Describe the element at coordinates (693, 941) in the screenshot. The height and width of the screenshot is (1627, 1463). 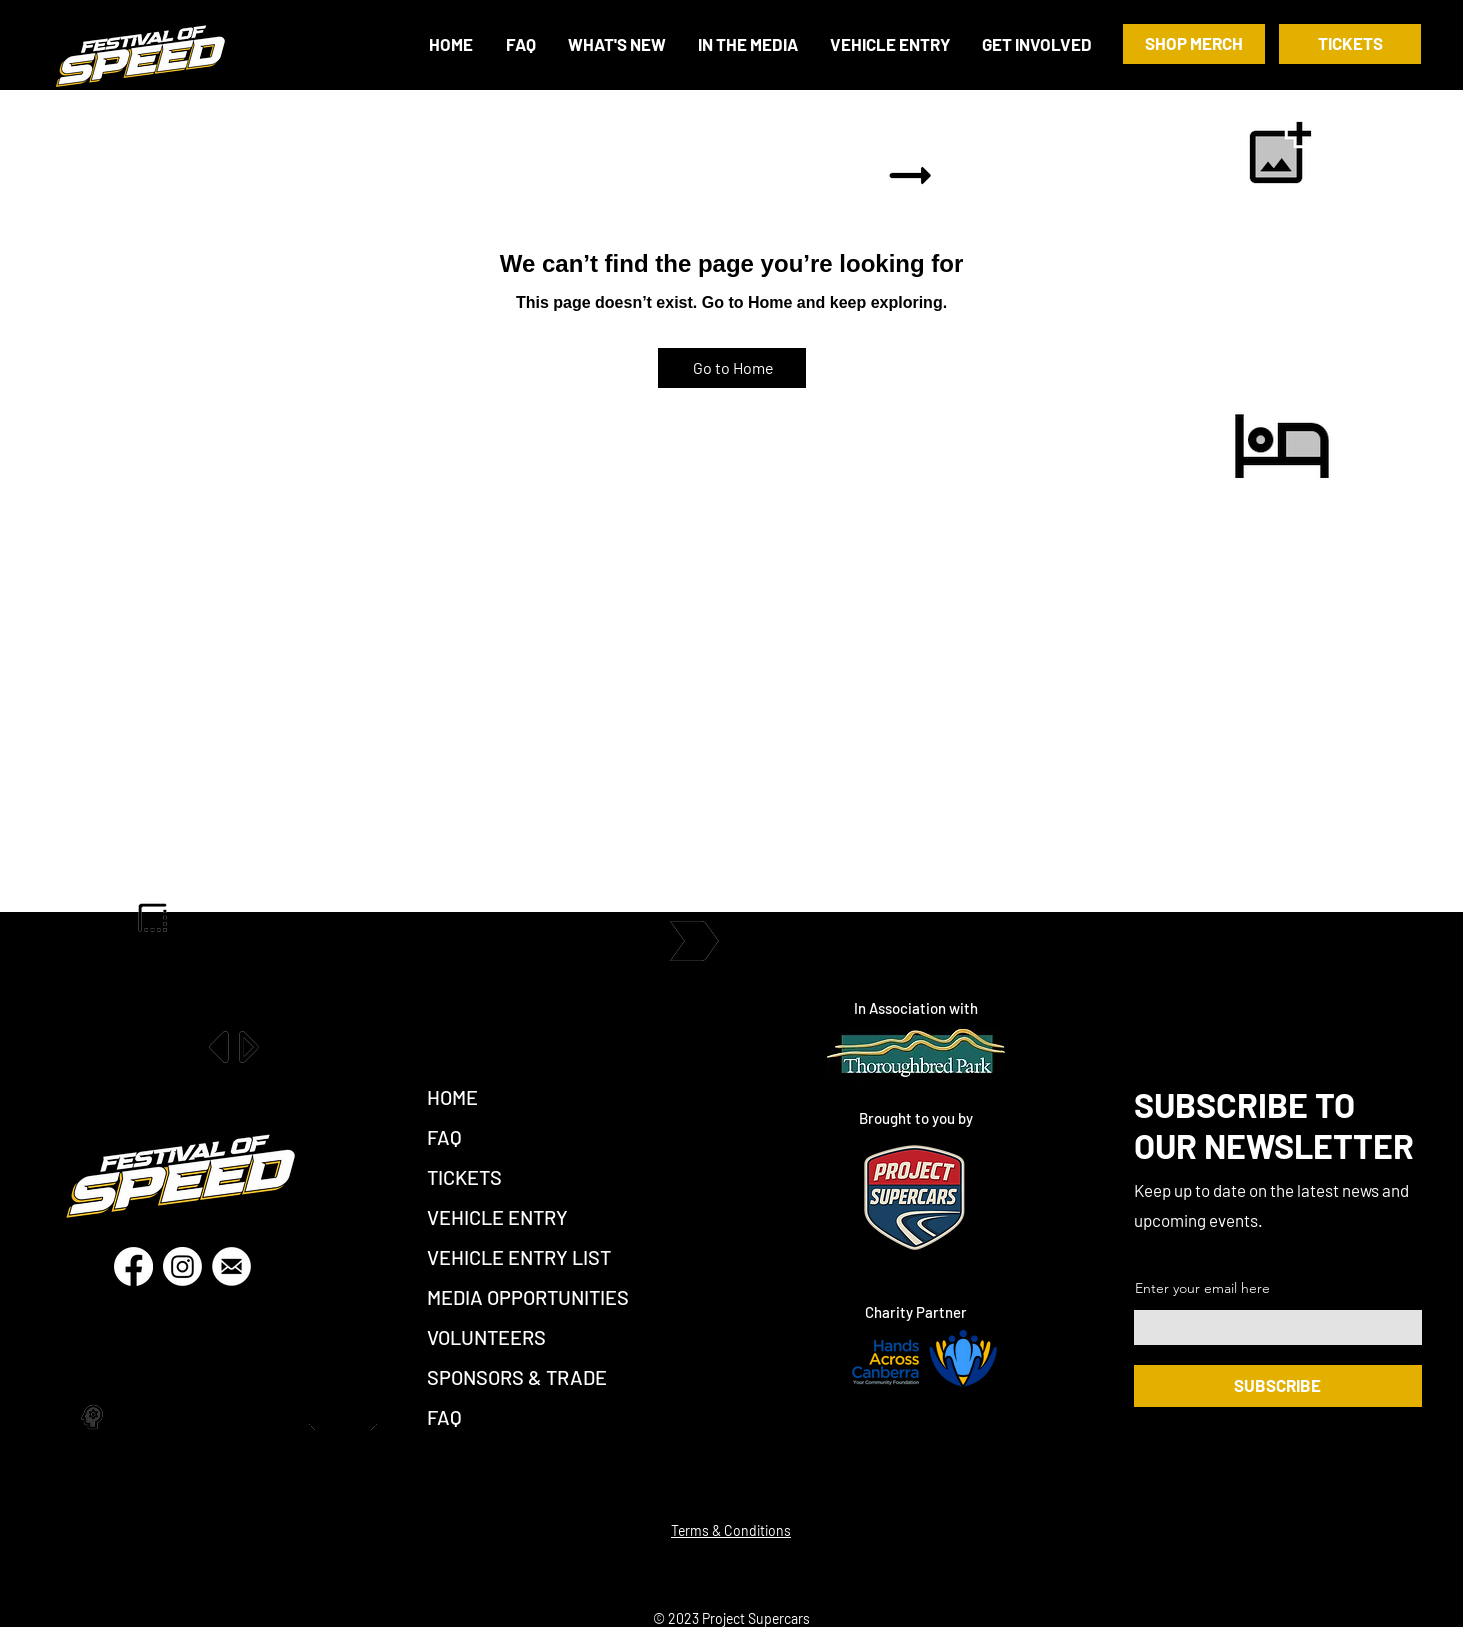
I see `mark a message or item as important` at that location.